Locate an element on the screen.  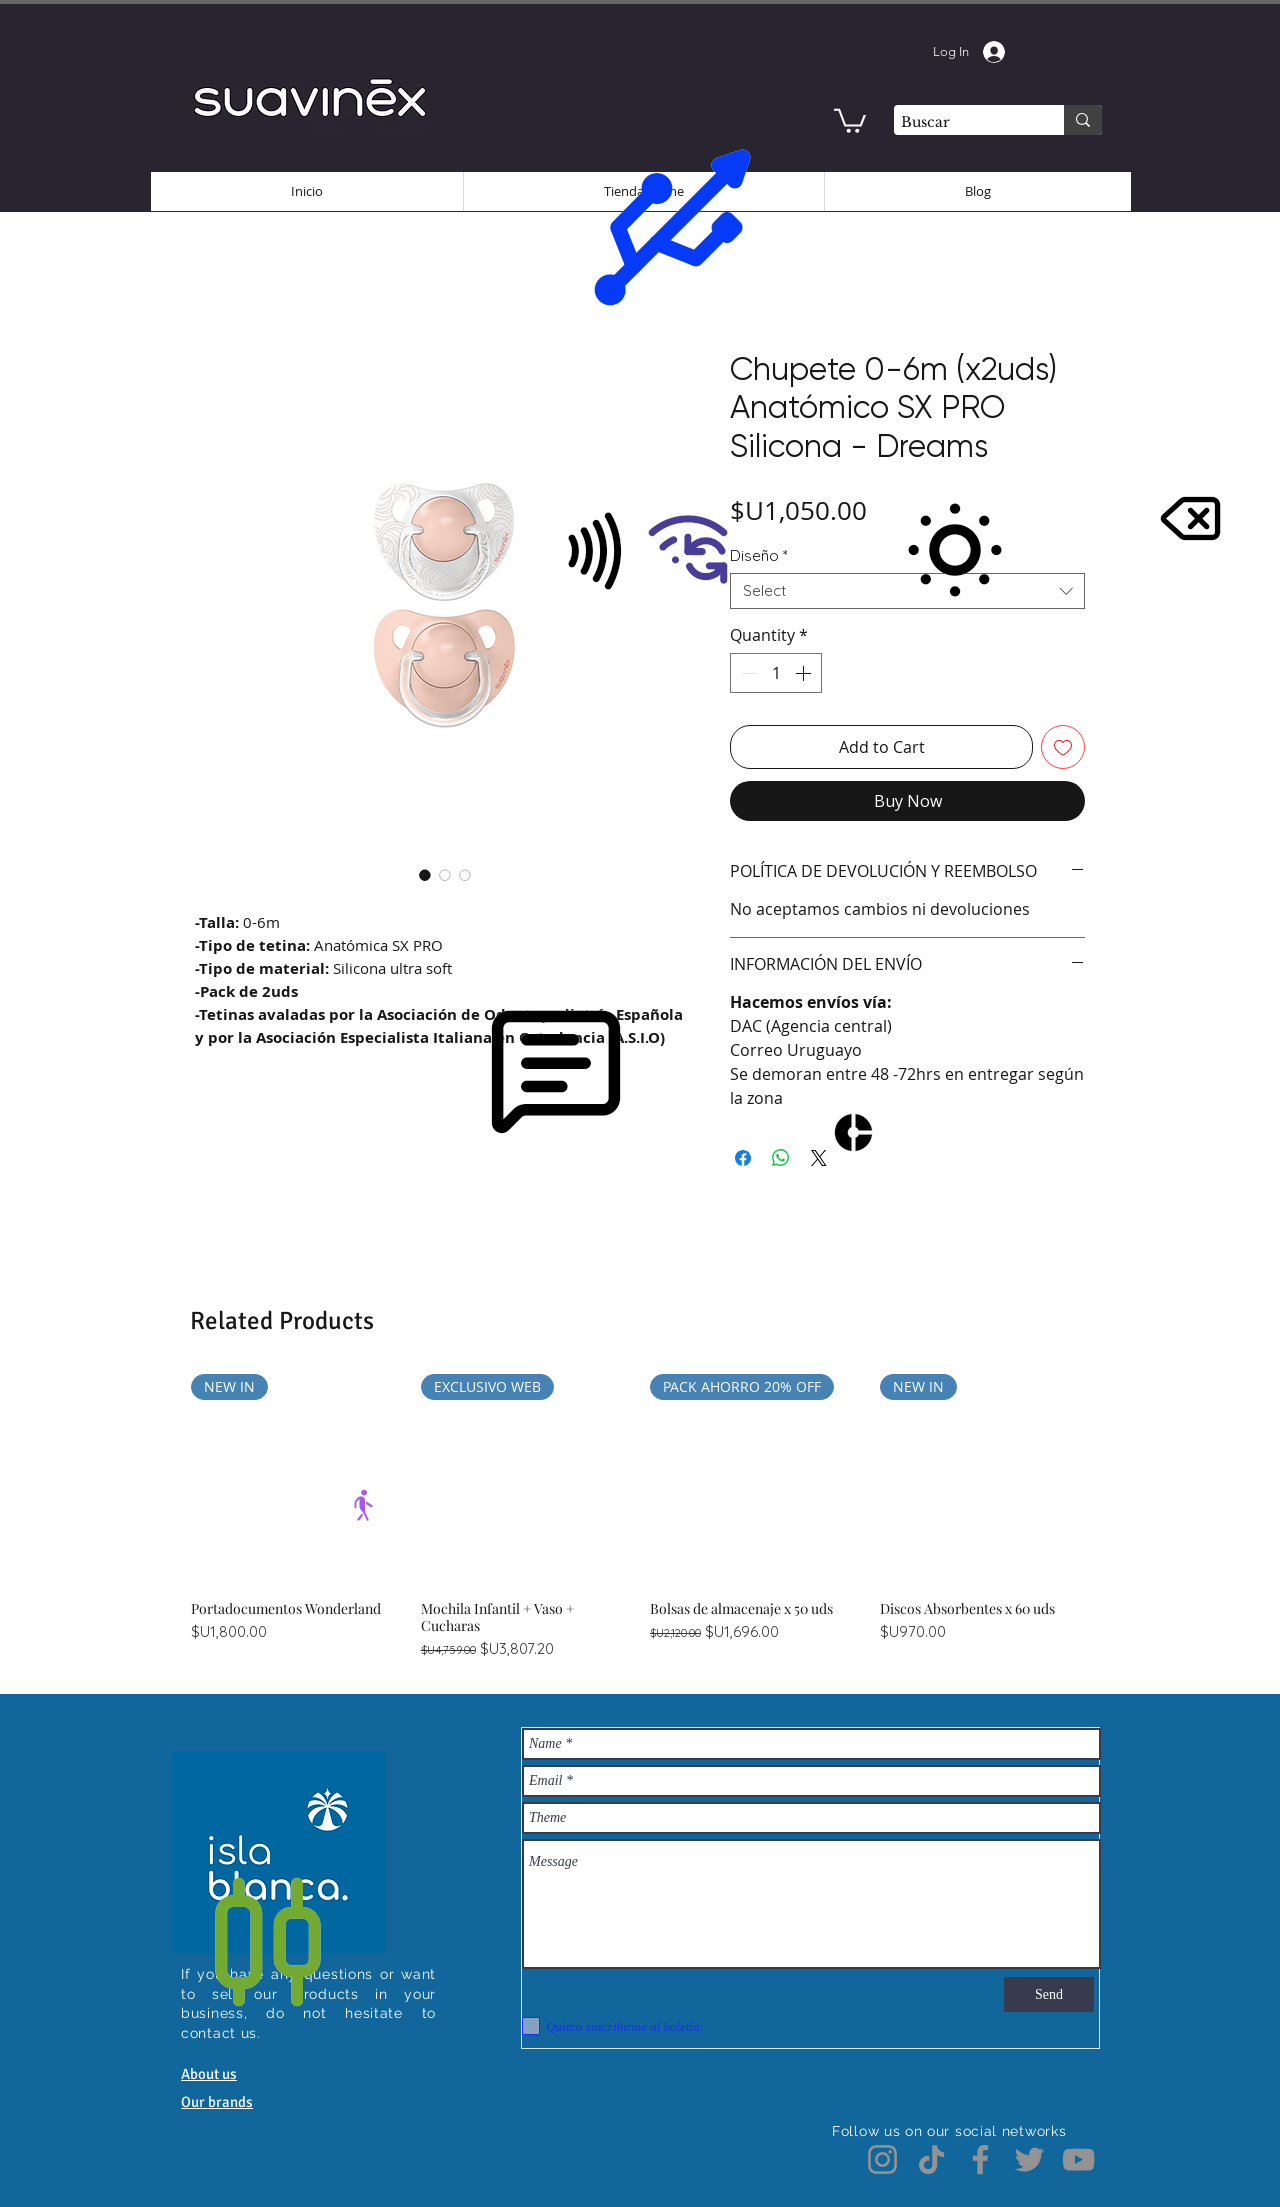
delete selected item is located at coordinates (1190, 518).